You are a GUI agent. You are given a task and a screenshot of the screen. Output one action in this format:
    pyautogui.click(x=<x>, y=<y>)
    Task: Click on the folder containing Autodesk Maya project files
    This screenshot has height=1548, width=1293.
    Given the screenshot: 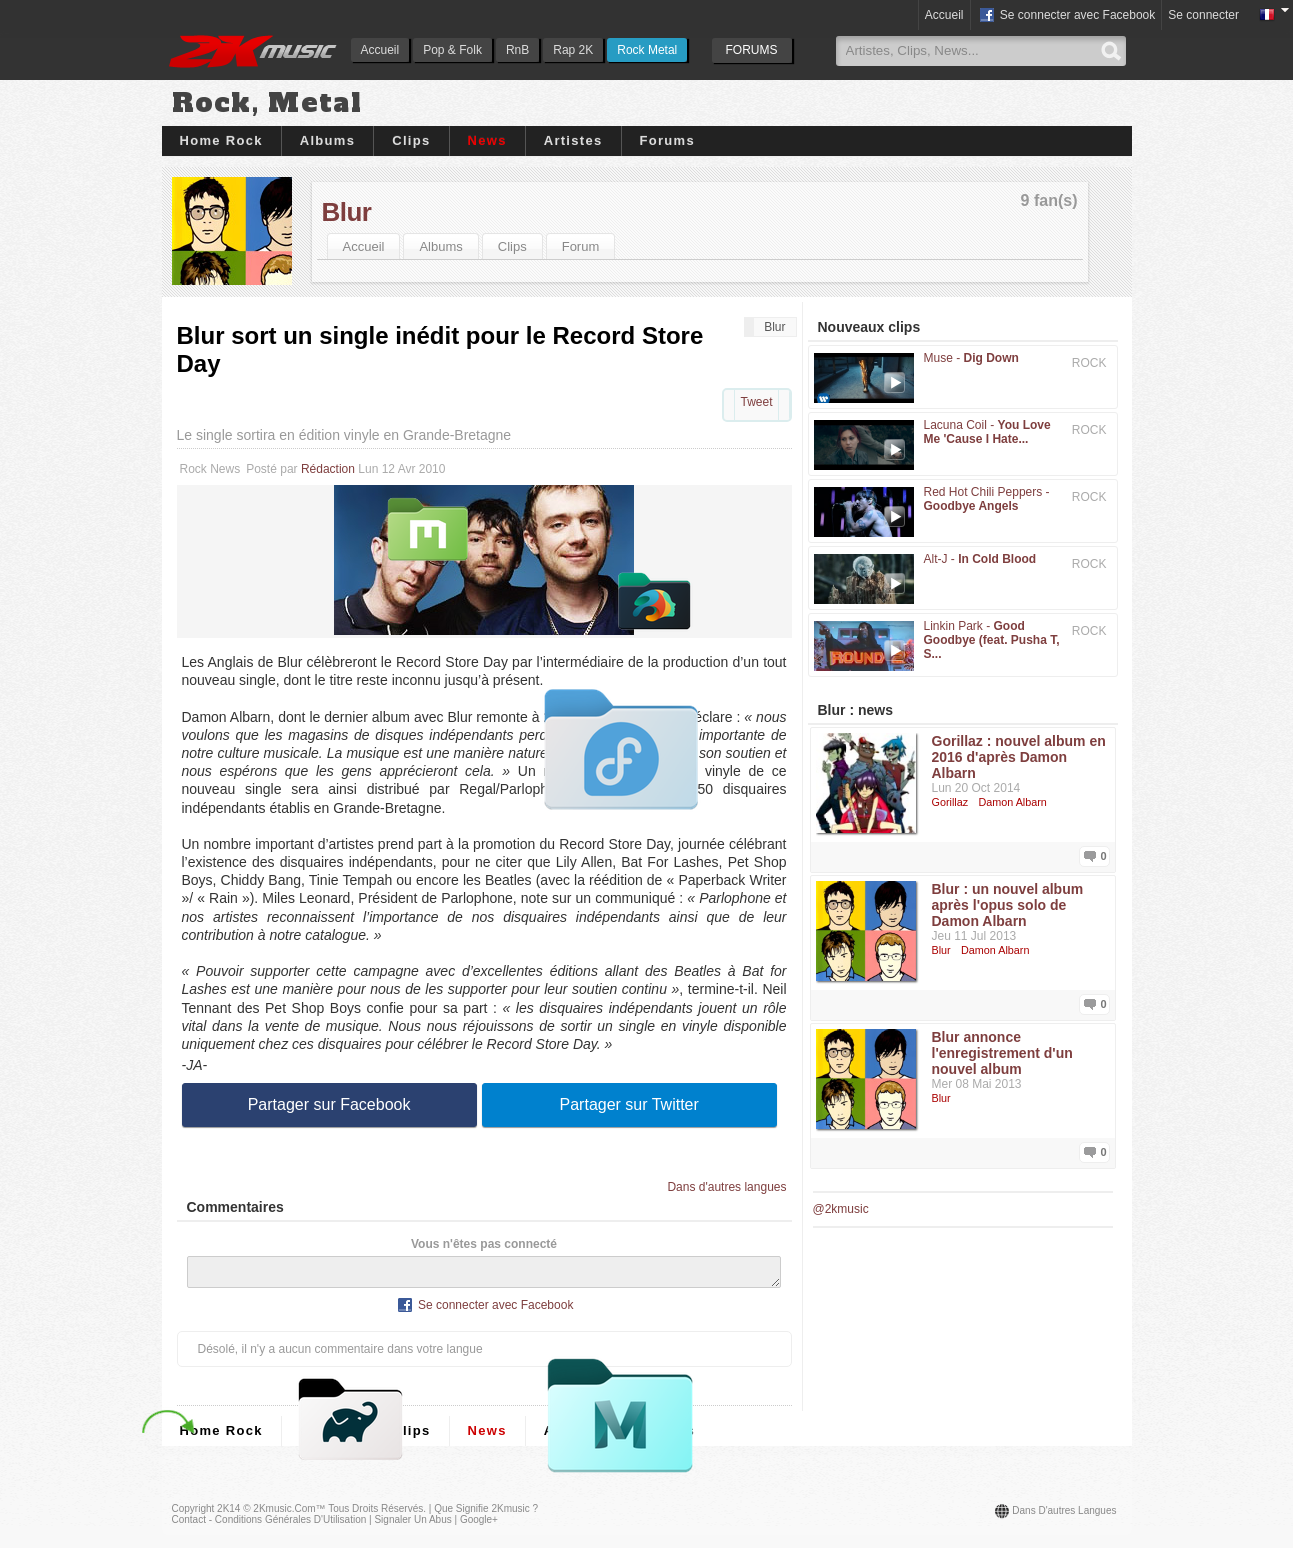 What is the action you would take?
    pyautogui.click(x=619, y=1419)
    